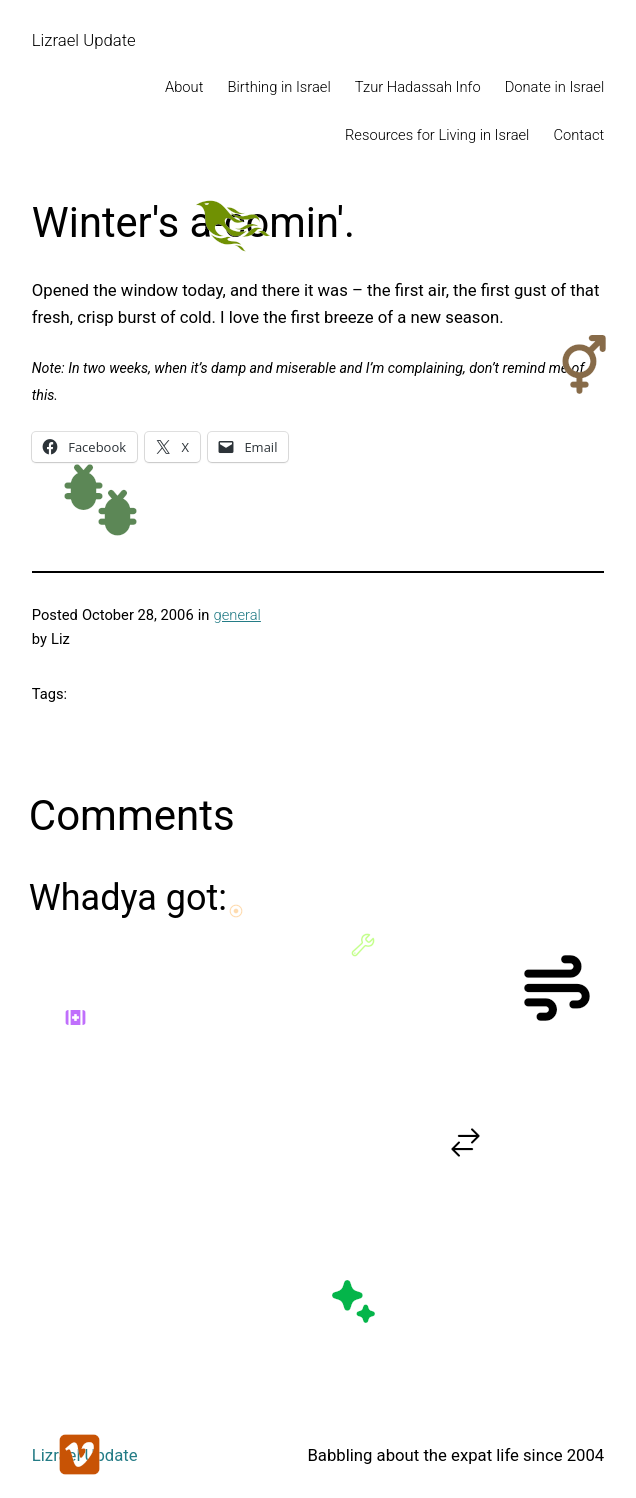  What do you see at coordinates (353, 1301) in the screenshot?
I see `indicates AI-generated or enhanced content` at bounding box center [353, 1301].